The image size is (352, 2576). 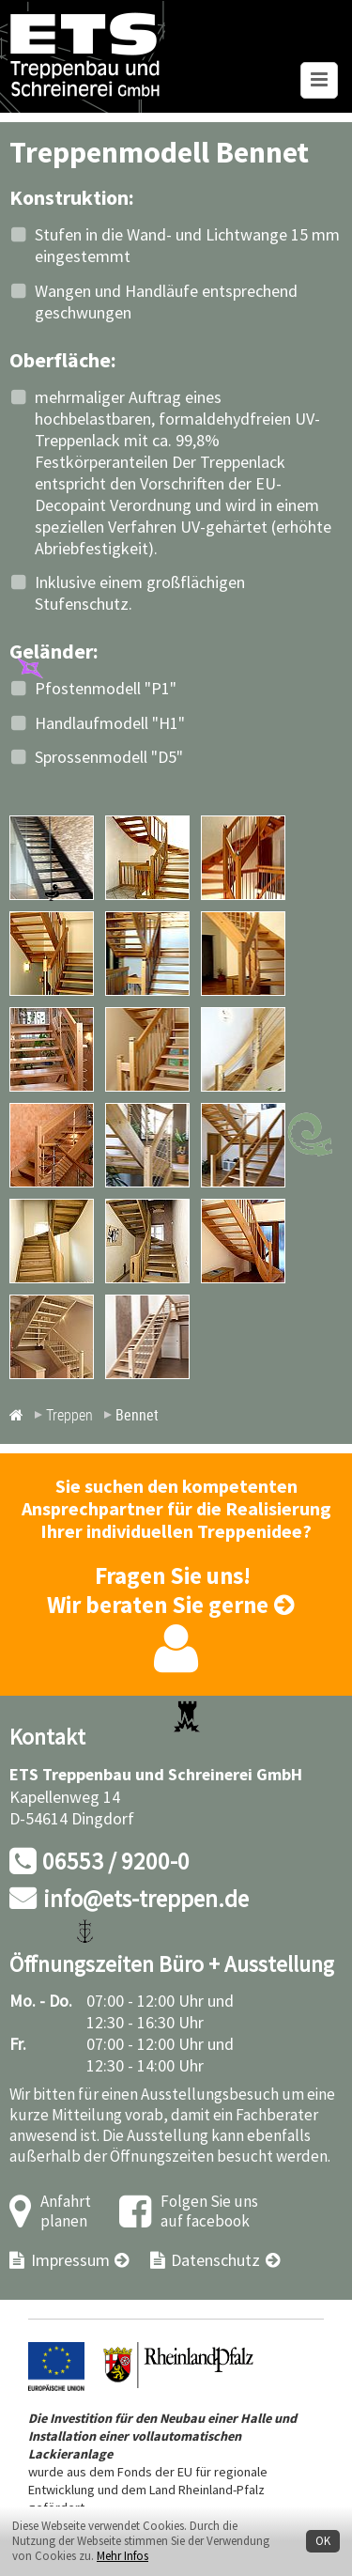 What do you see at coordinates (310, 1135) in the screenshot?
I see `access dragon or mythical creature content` at bounding box center [310, 1135].